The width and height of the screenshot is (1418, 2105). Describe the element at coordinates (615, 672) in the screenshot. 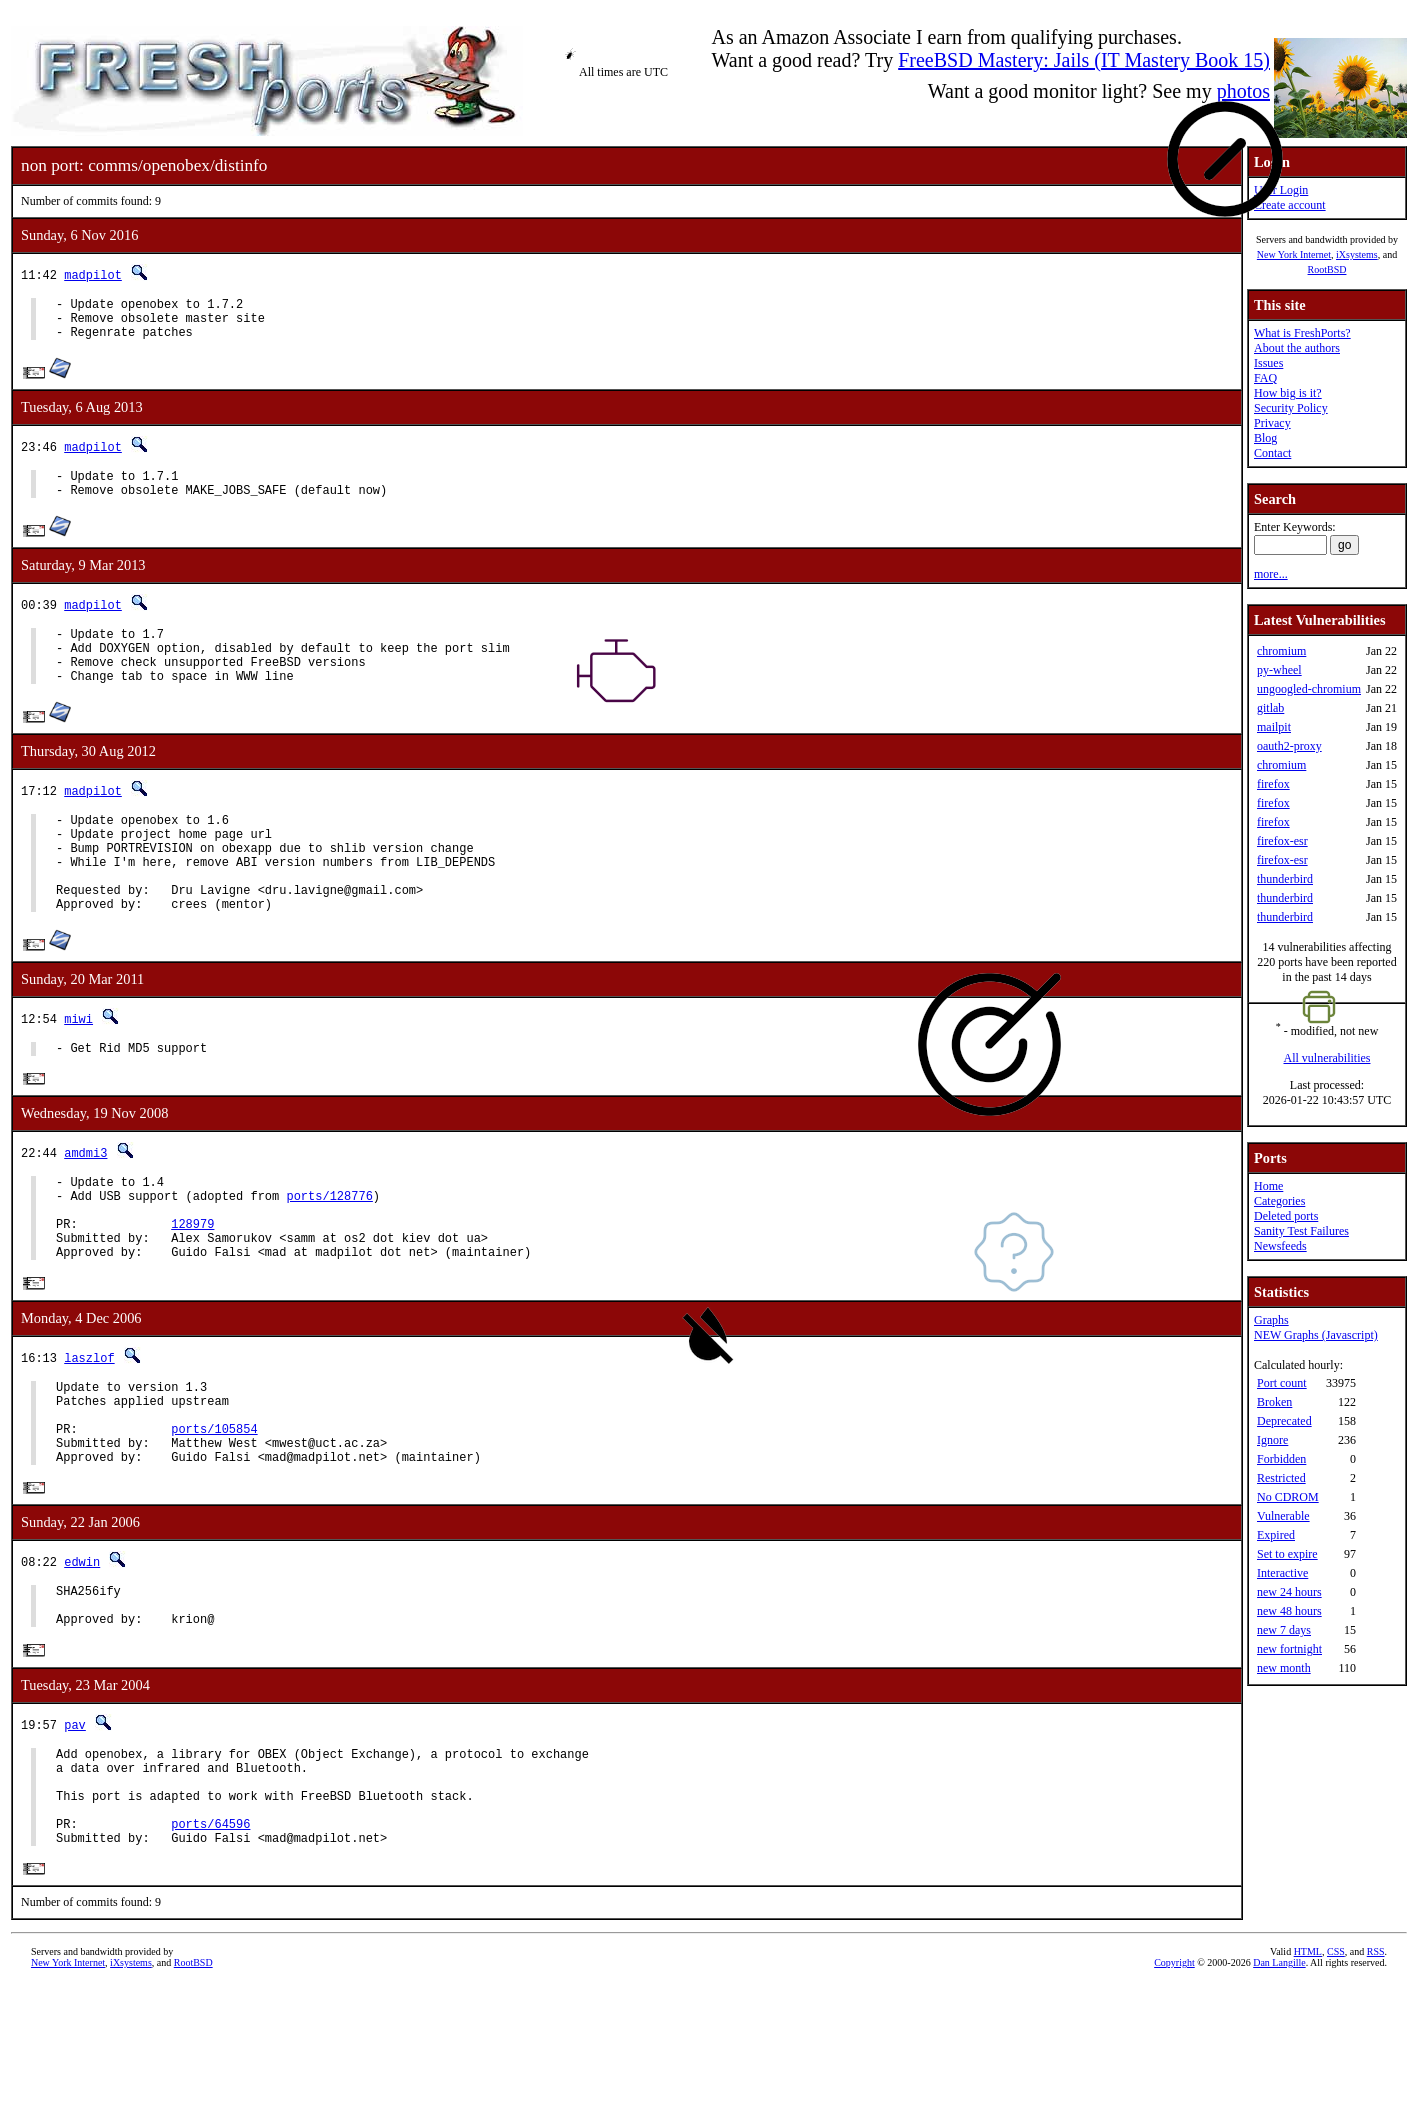

I see `view engine status or diagnostics` at that location.